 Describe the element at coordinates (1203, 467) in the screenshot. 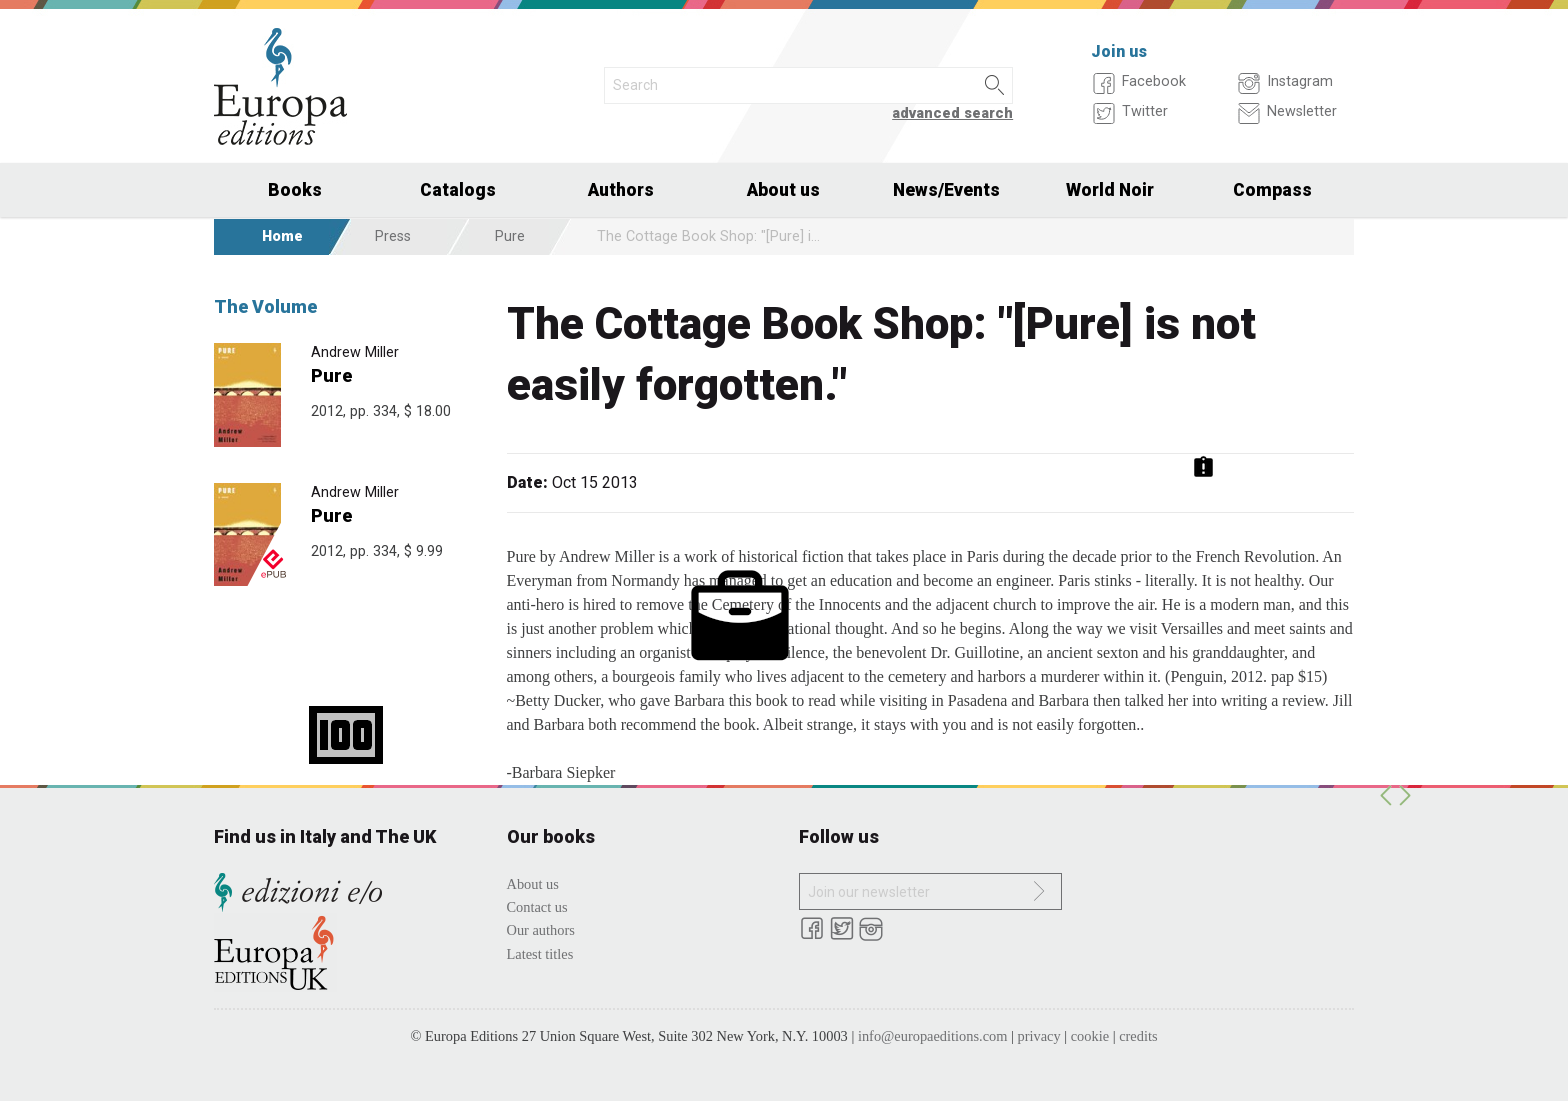

I see `view overdue or late assignments` at that location.